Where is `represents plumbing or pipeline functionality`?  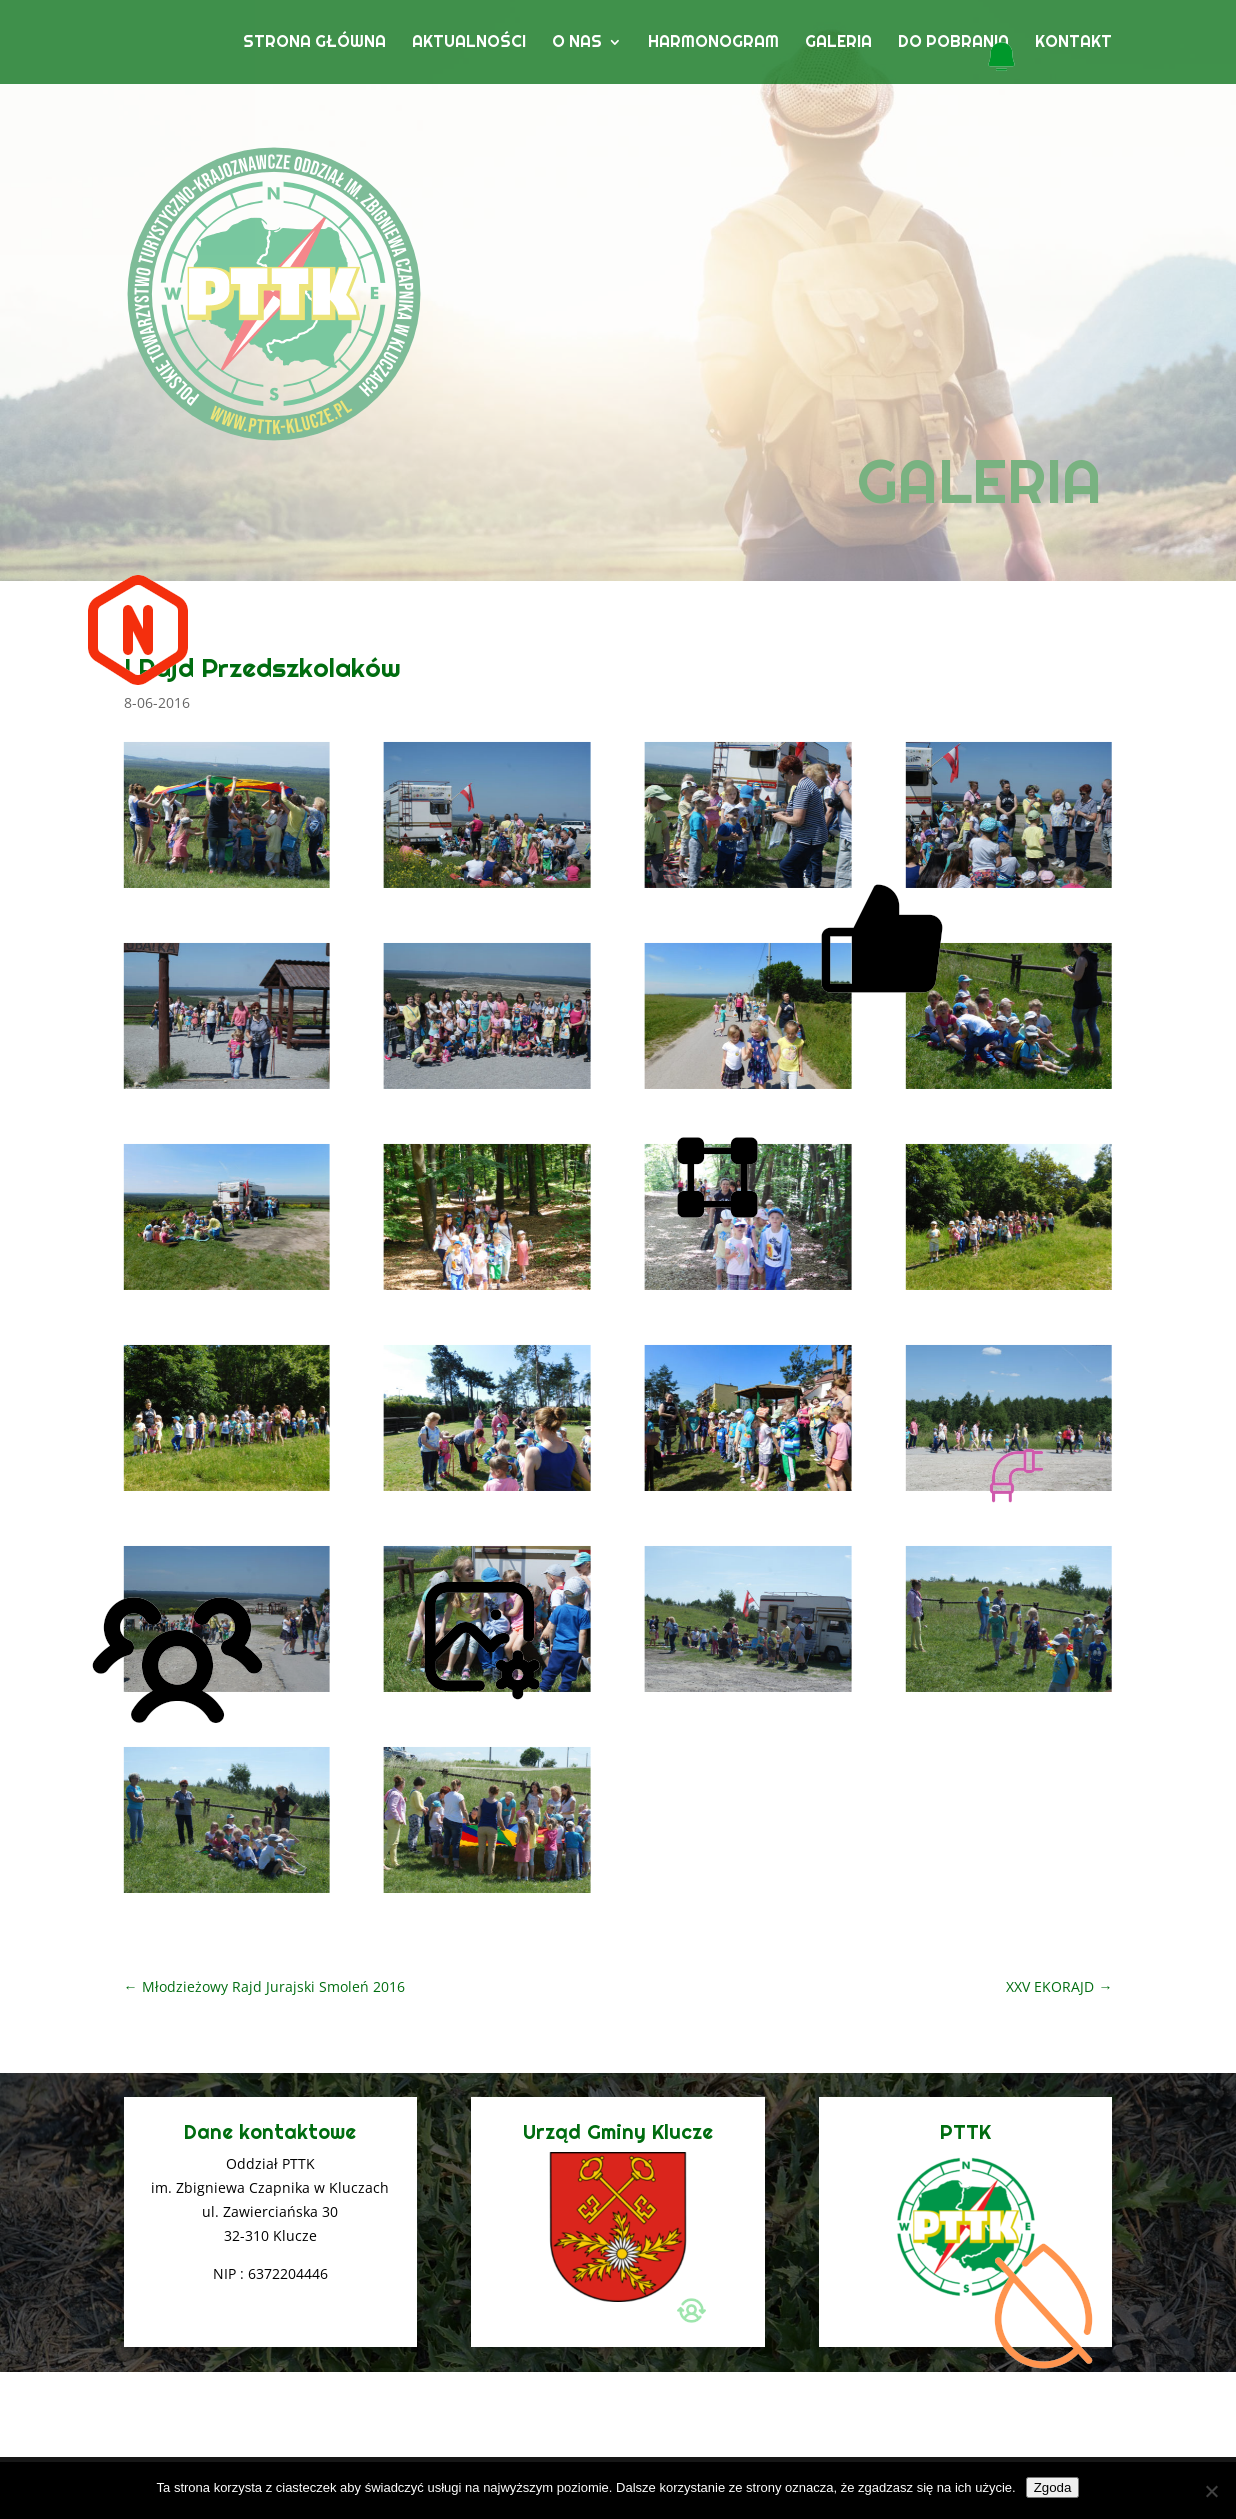 represents plumbing or pipeline functionality is located at coordinates (1014, 1473).